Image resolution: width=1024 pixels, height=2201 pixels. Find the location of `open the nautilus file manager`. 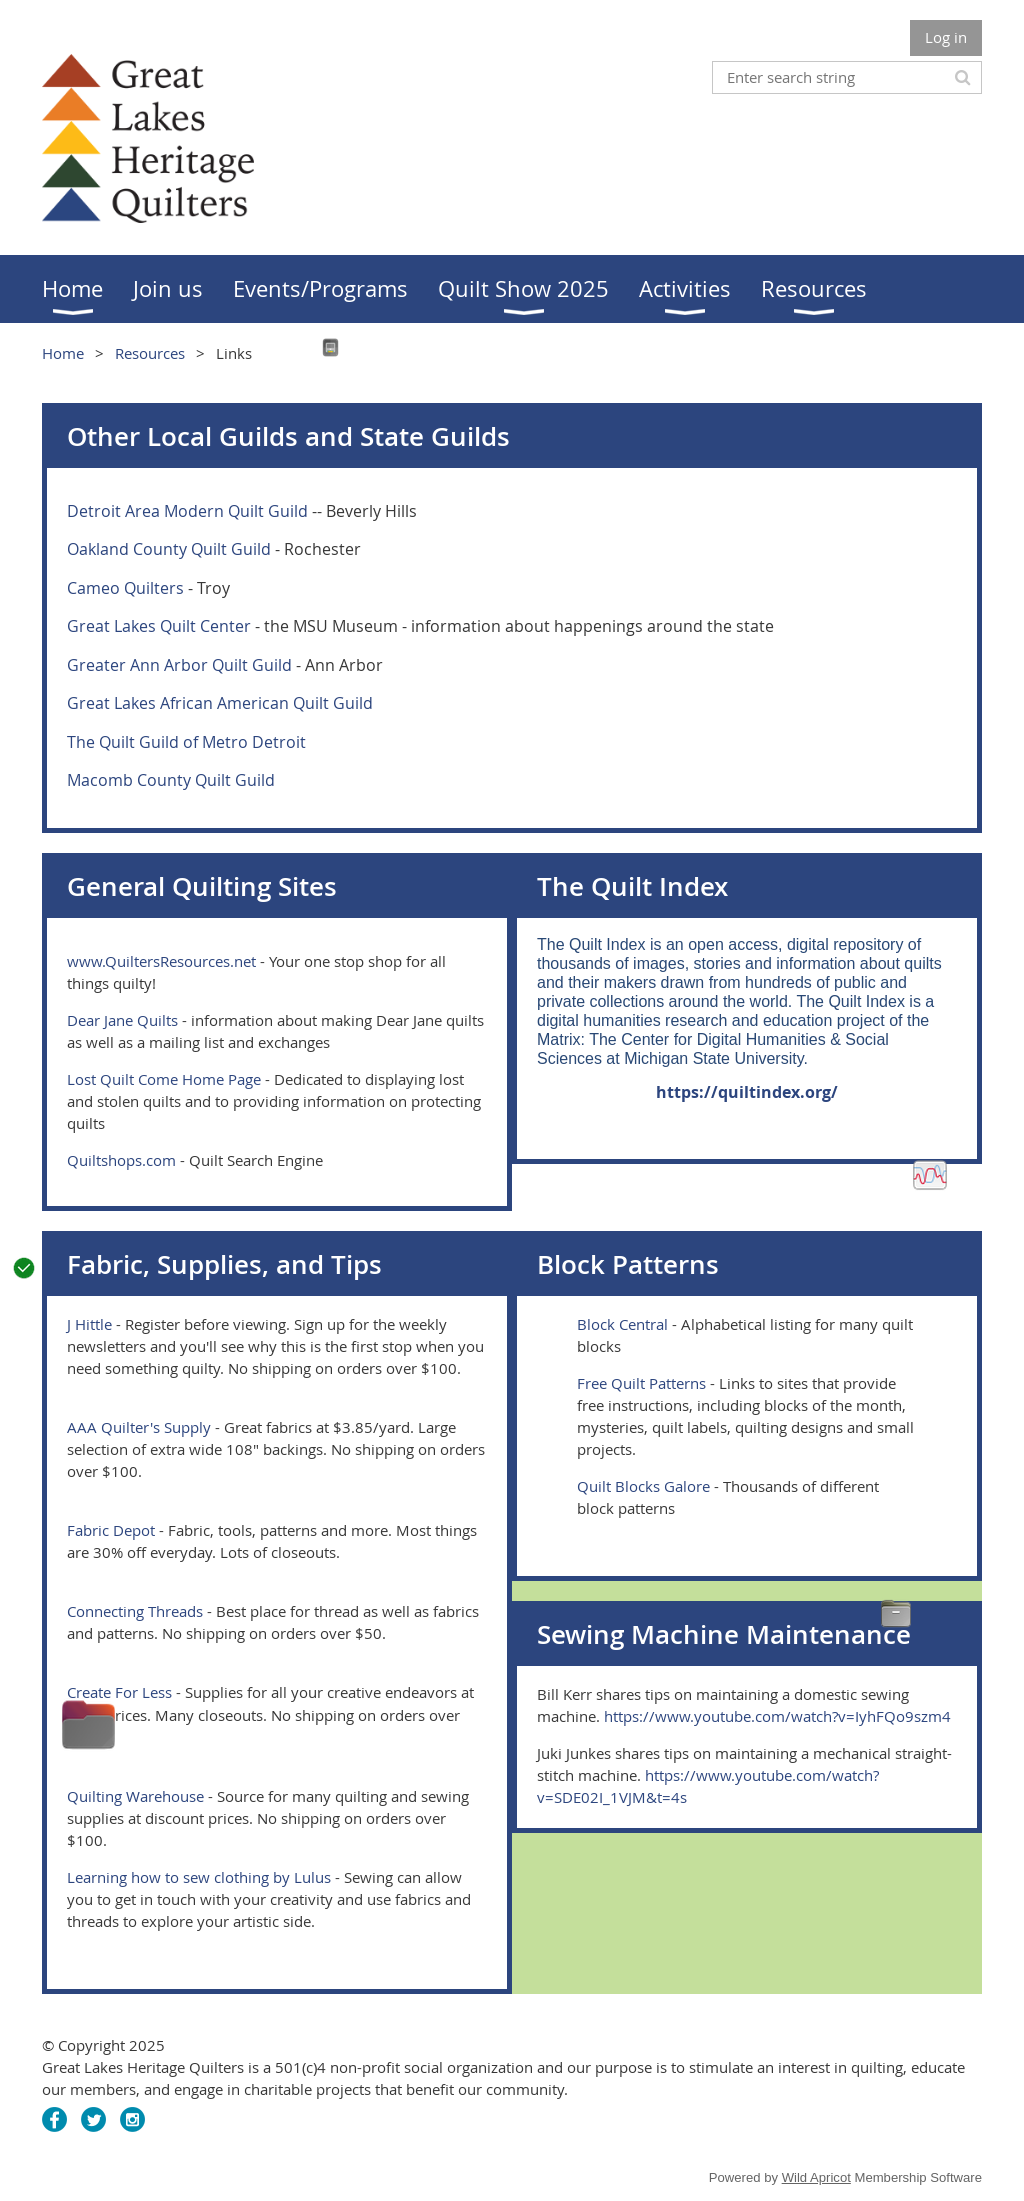

open the nautilus file manager is located at coordinates (896, 1613).